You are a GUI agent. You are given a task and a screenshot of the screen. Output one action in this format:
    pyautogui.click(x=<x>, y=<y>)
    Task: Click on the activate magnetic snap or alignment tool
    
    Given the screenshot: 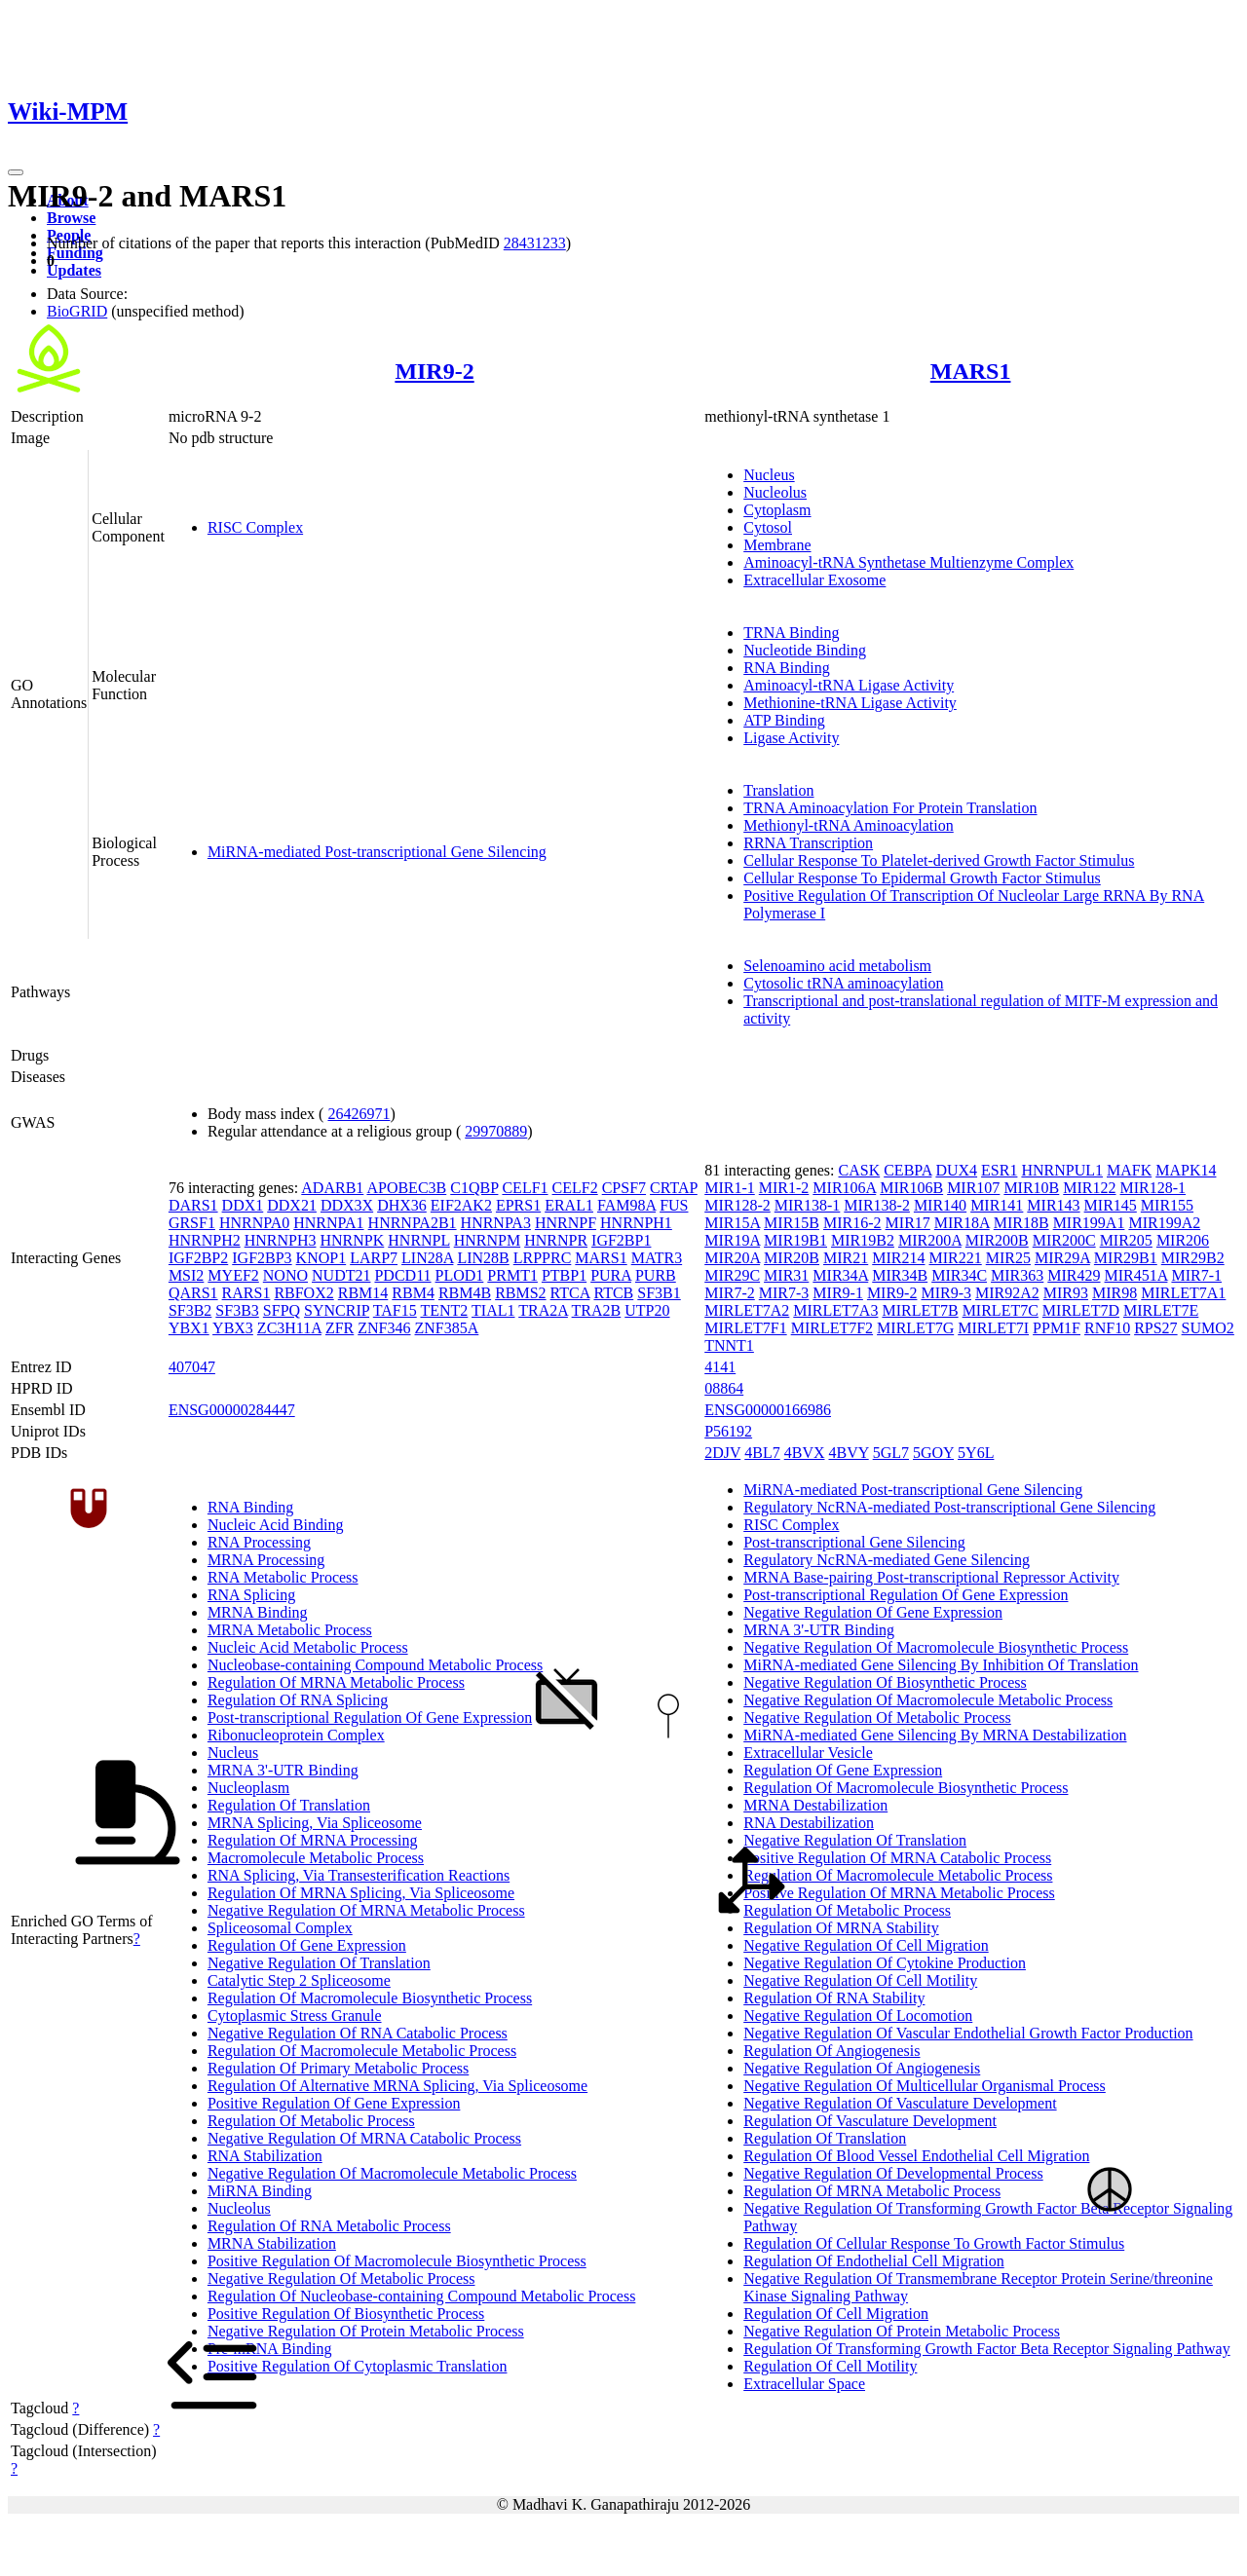 What is the action you would take?
    pyautogui.click(x=89, y=1507)
    